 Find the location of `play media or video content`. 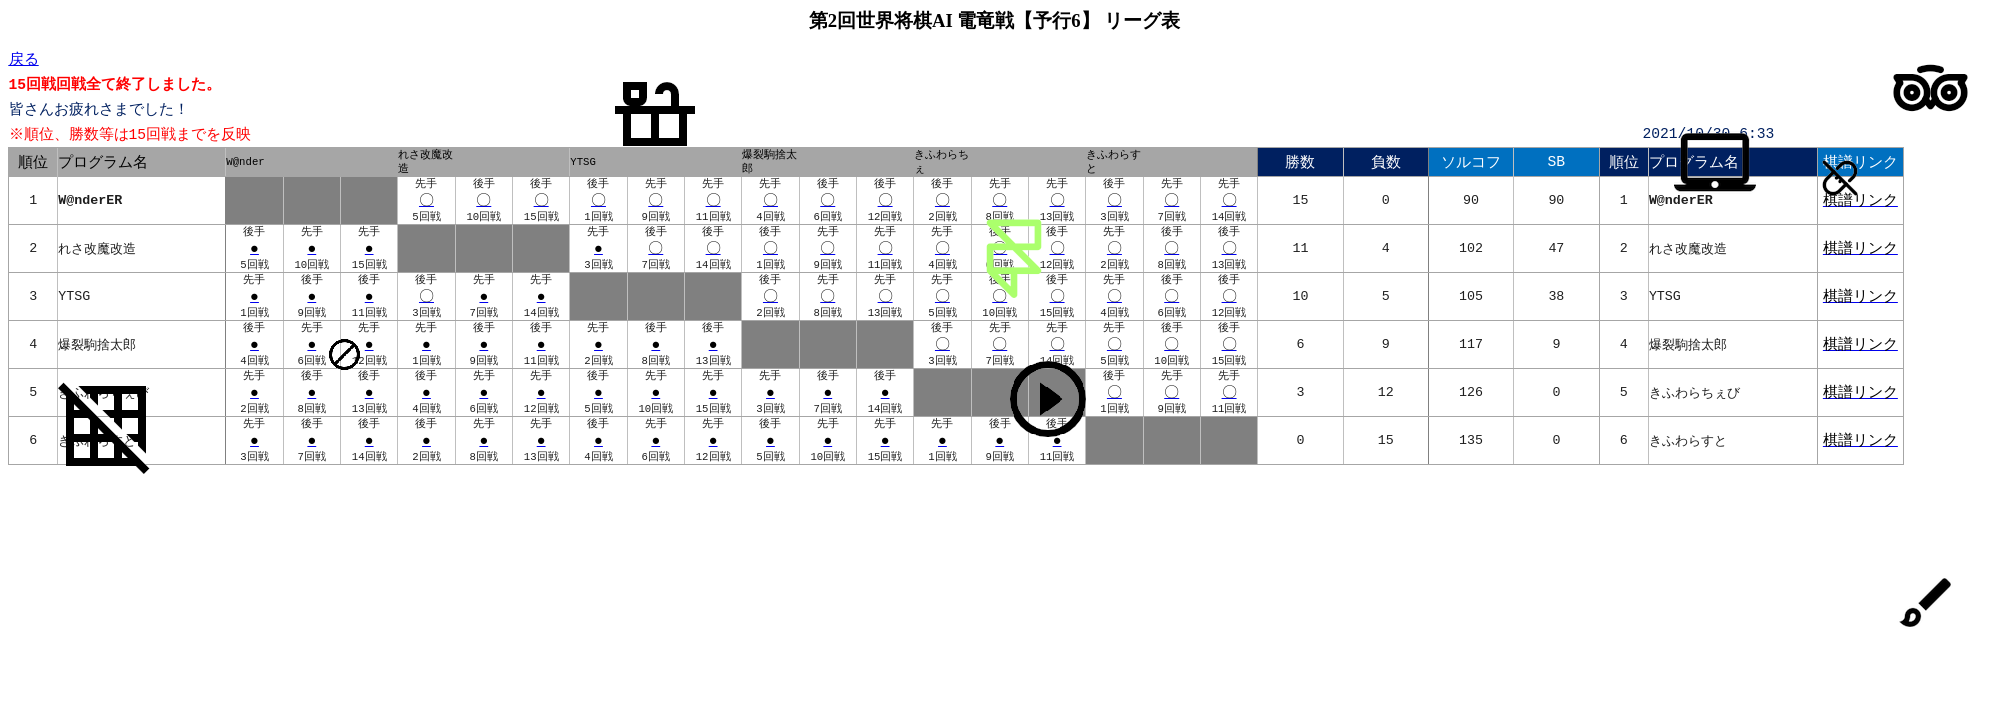

play media or video content is located at coordinates (1048, 399).